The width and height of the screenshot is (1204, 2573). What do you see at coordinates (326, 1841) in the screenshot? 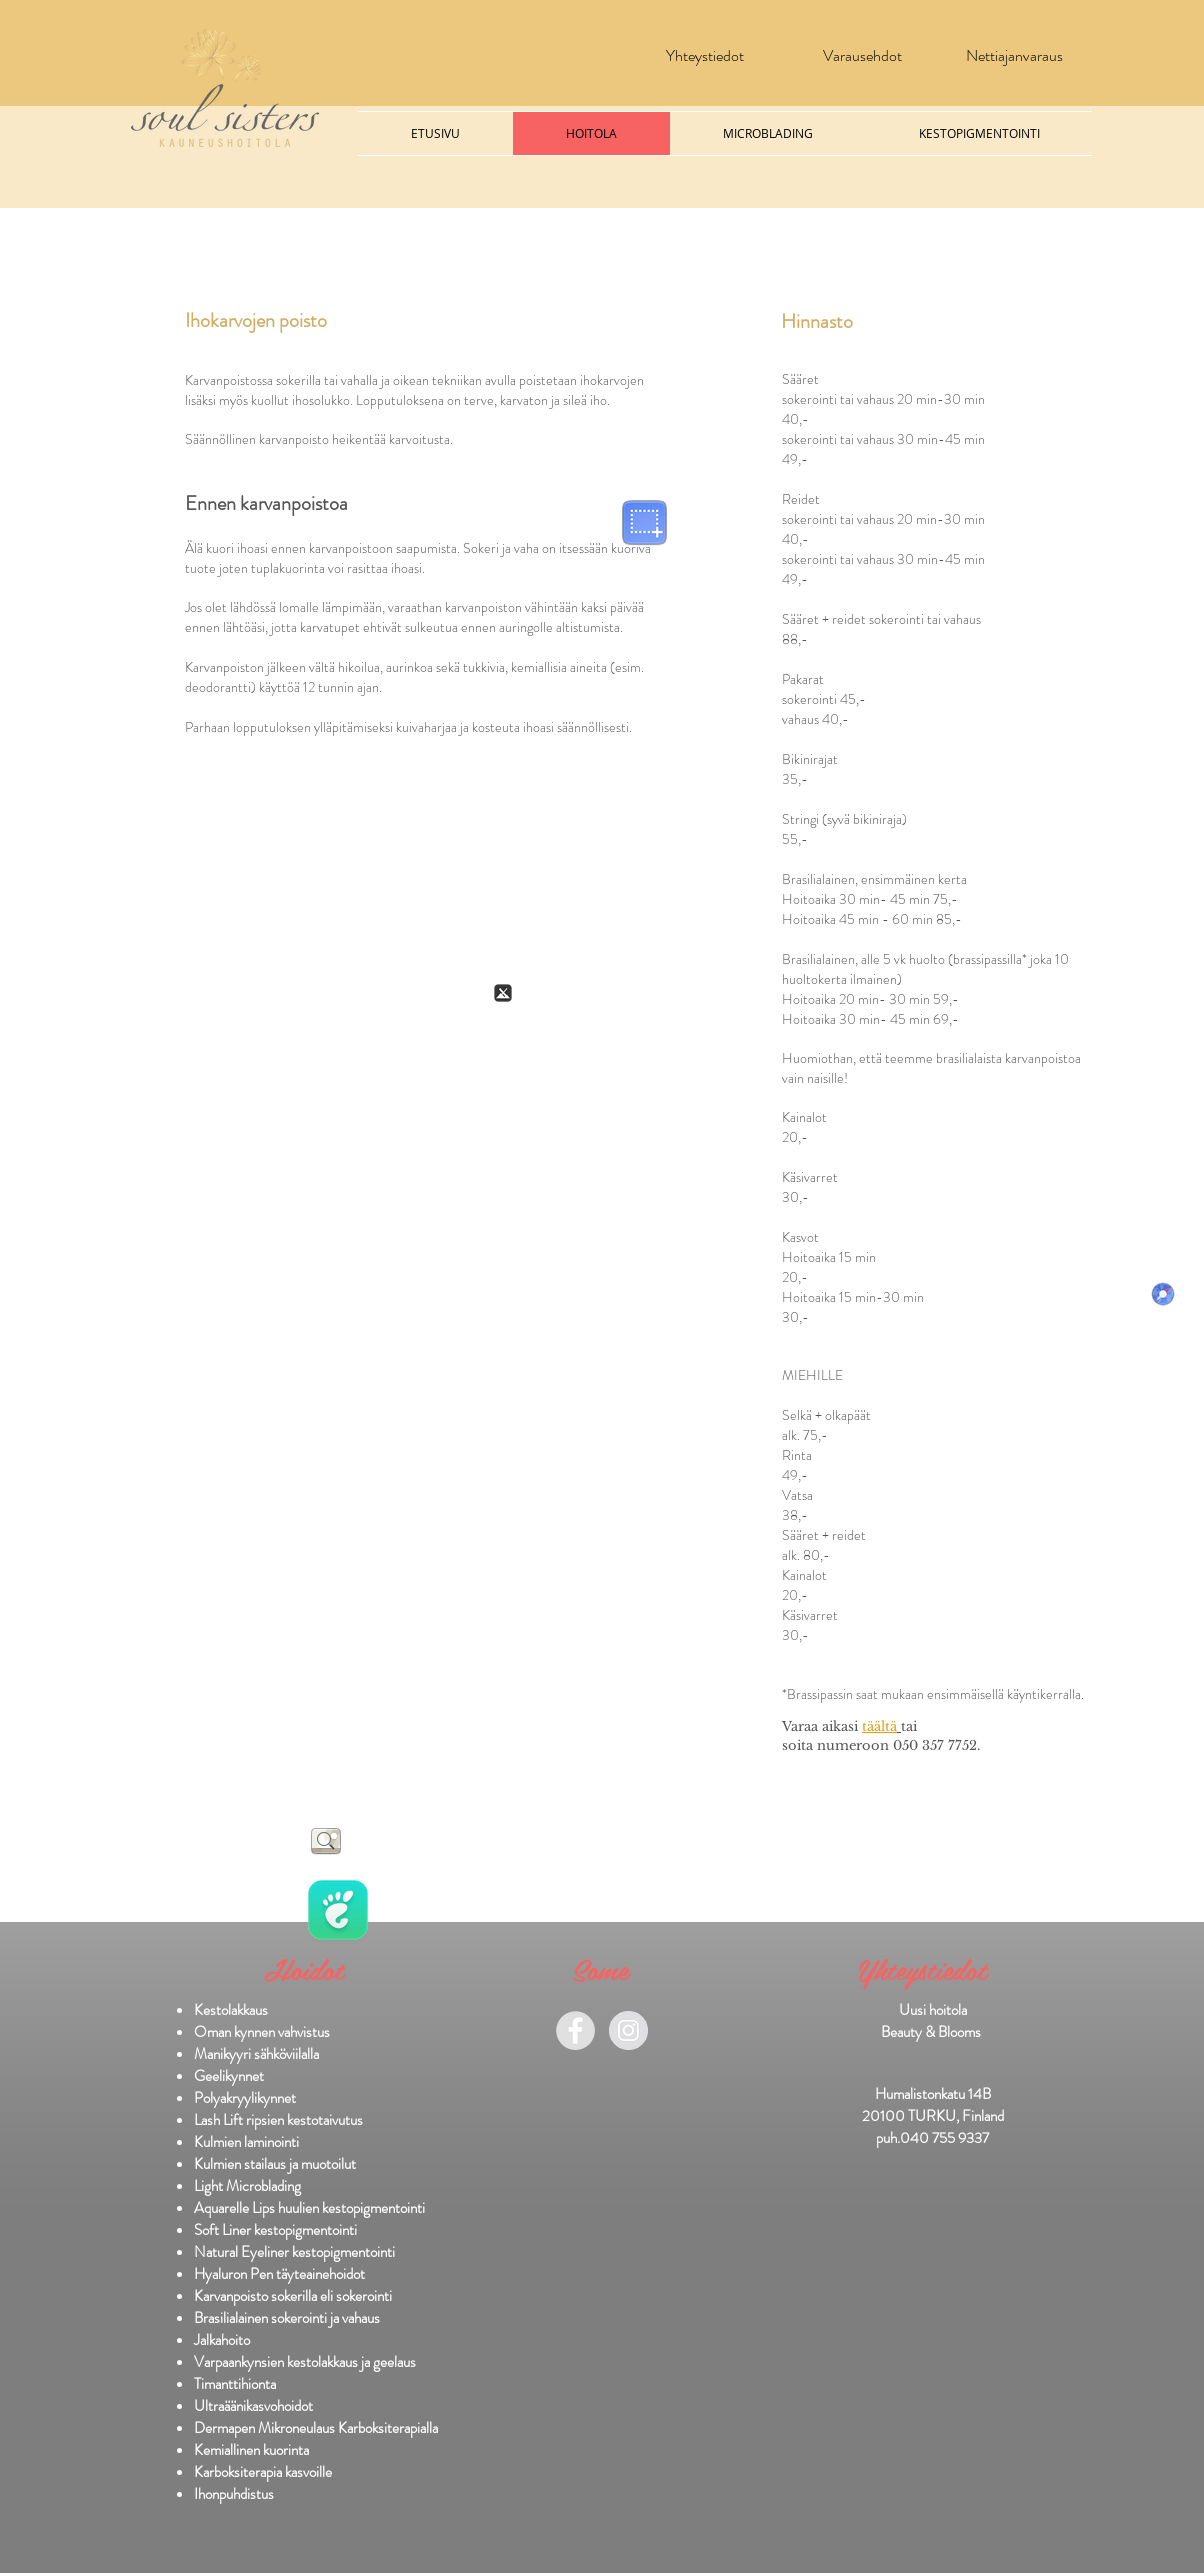
I see `open eye of mate image viewer` at bounding box center [326, 1841].